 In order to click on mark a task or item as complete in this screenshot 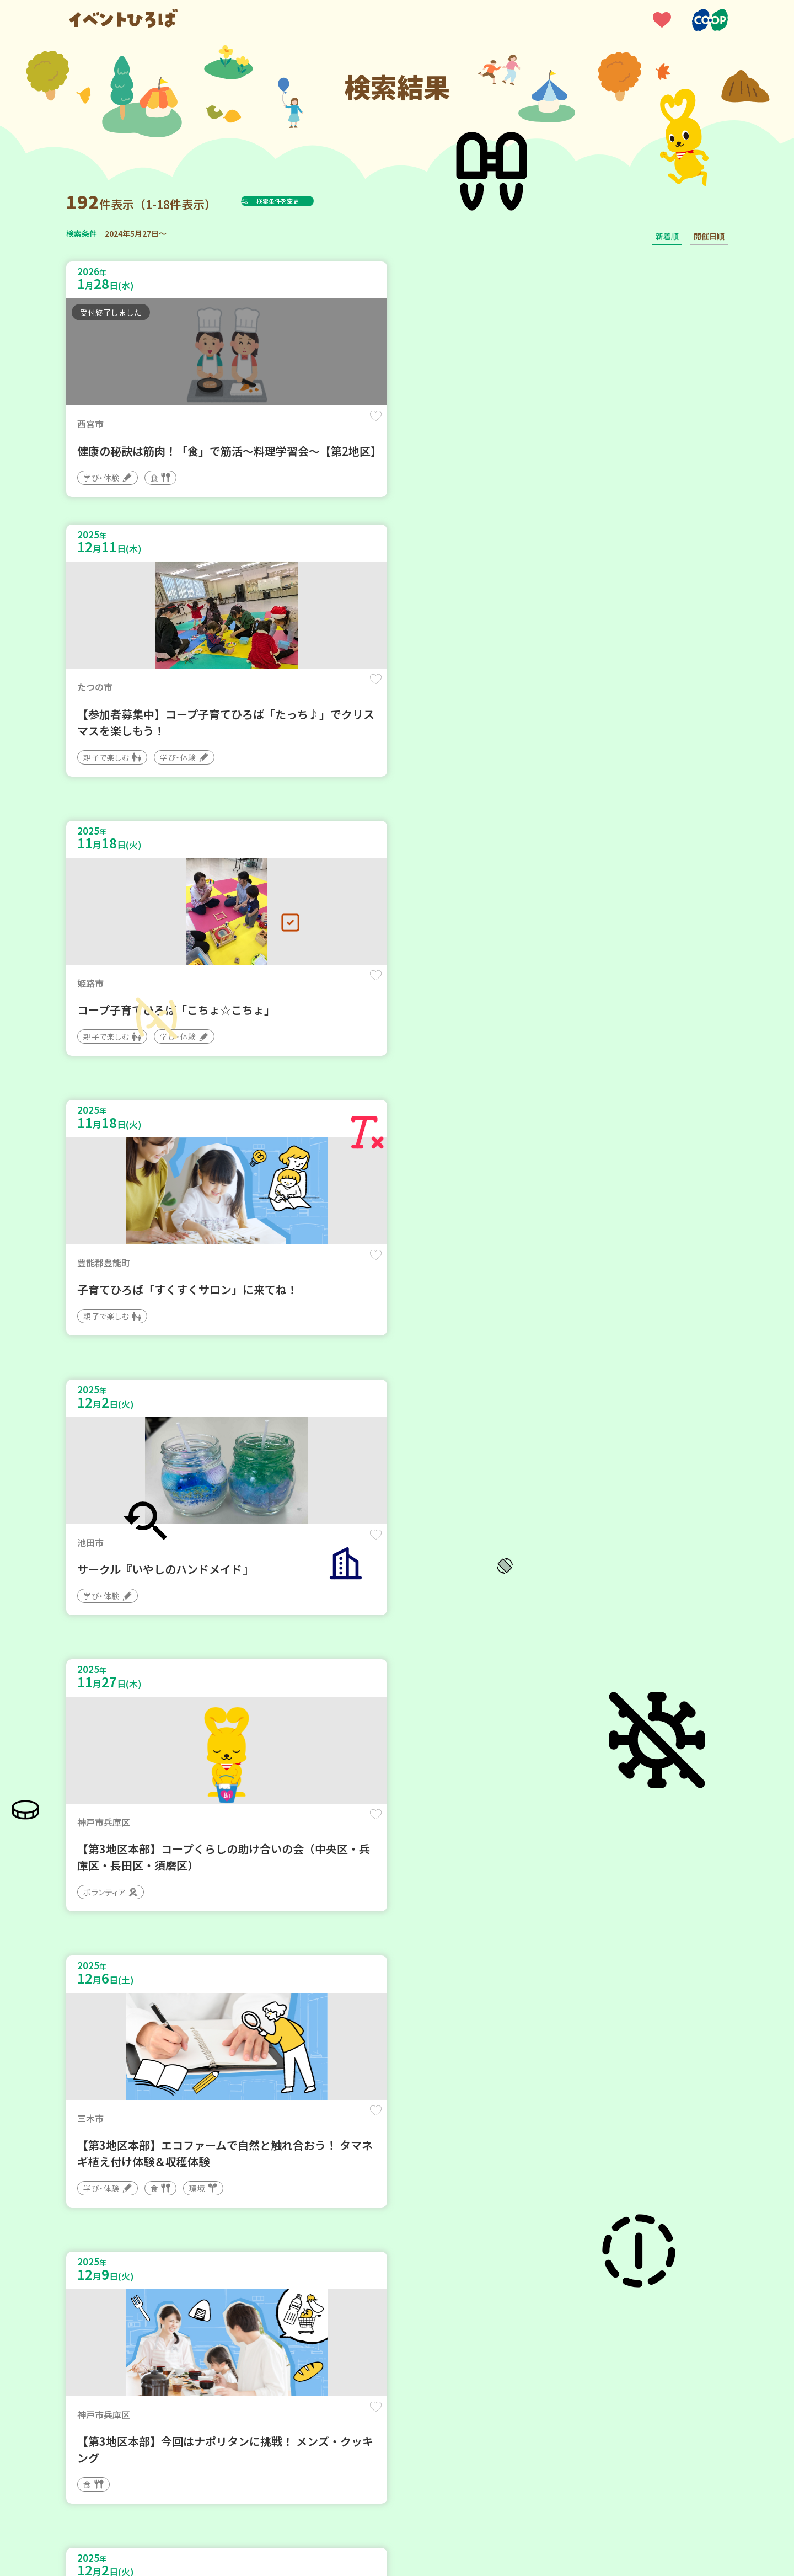, I will do `click(290, 922)`.